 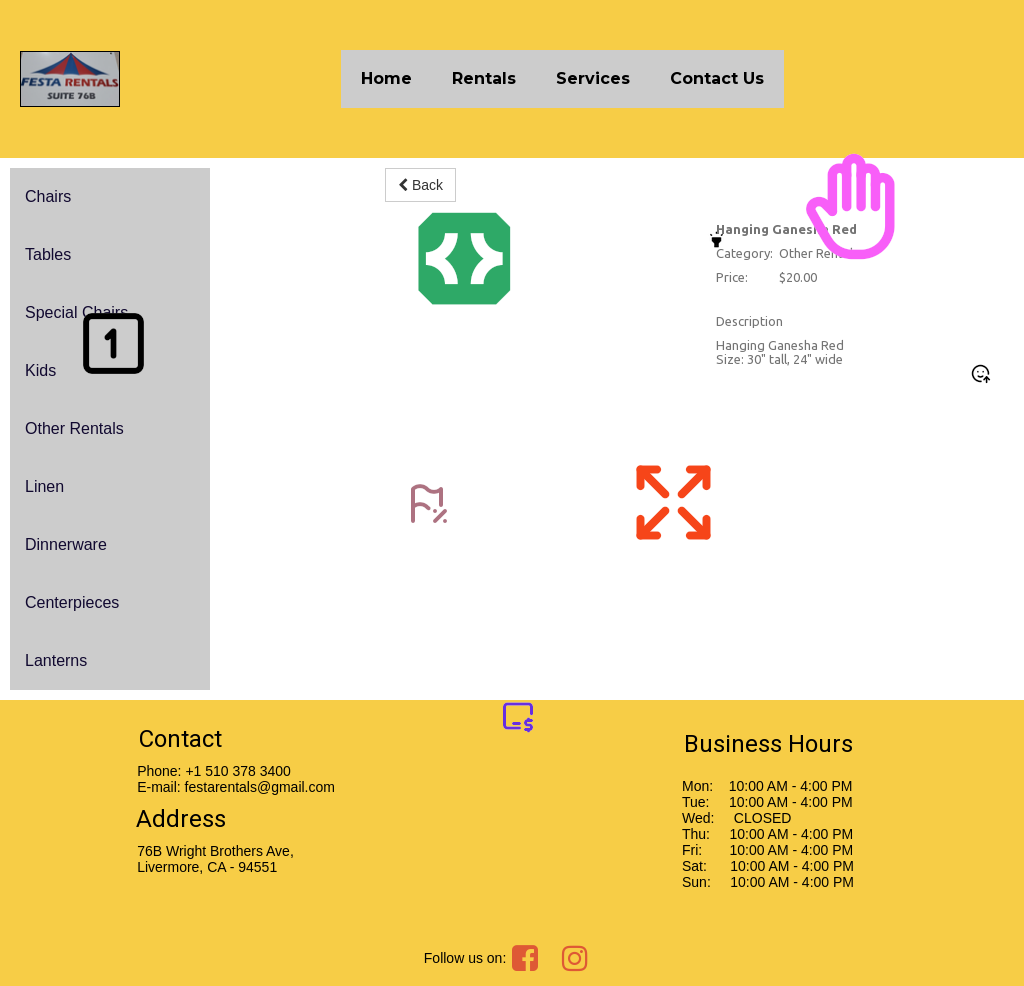 What do you see at coordinates (464, 258) in the screenshot?
I see `indicates active developer badge status on Discord` at bounding box center [464, 258].